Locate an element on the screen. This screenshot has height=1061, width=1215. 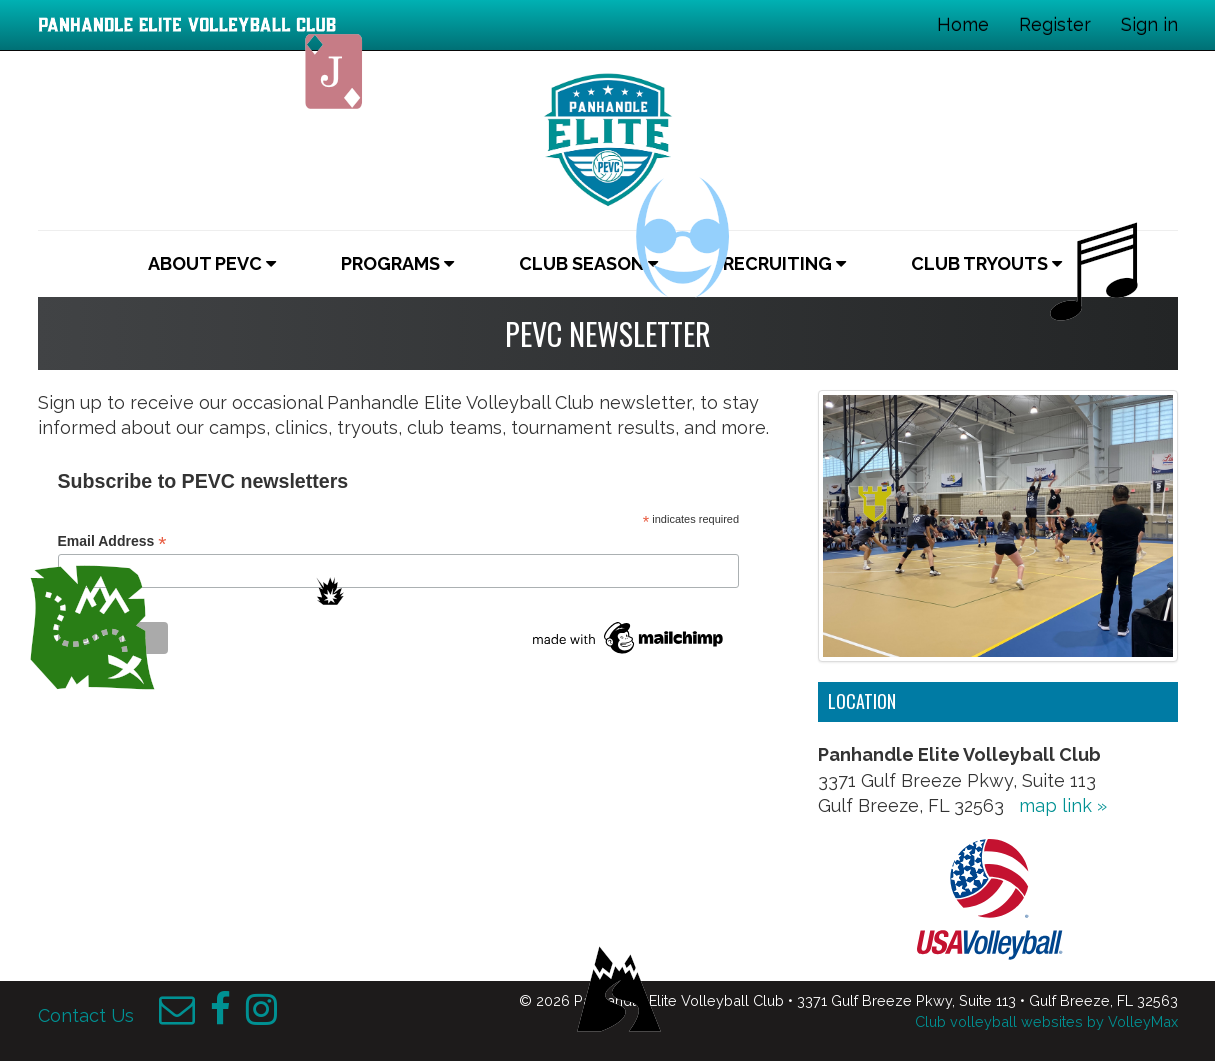
activate shield or defense mode is located at coordinates (874, 504).